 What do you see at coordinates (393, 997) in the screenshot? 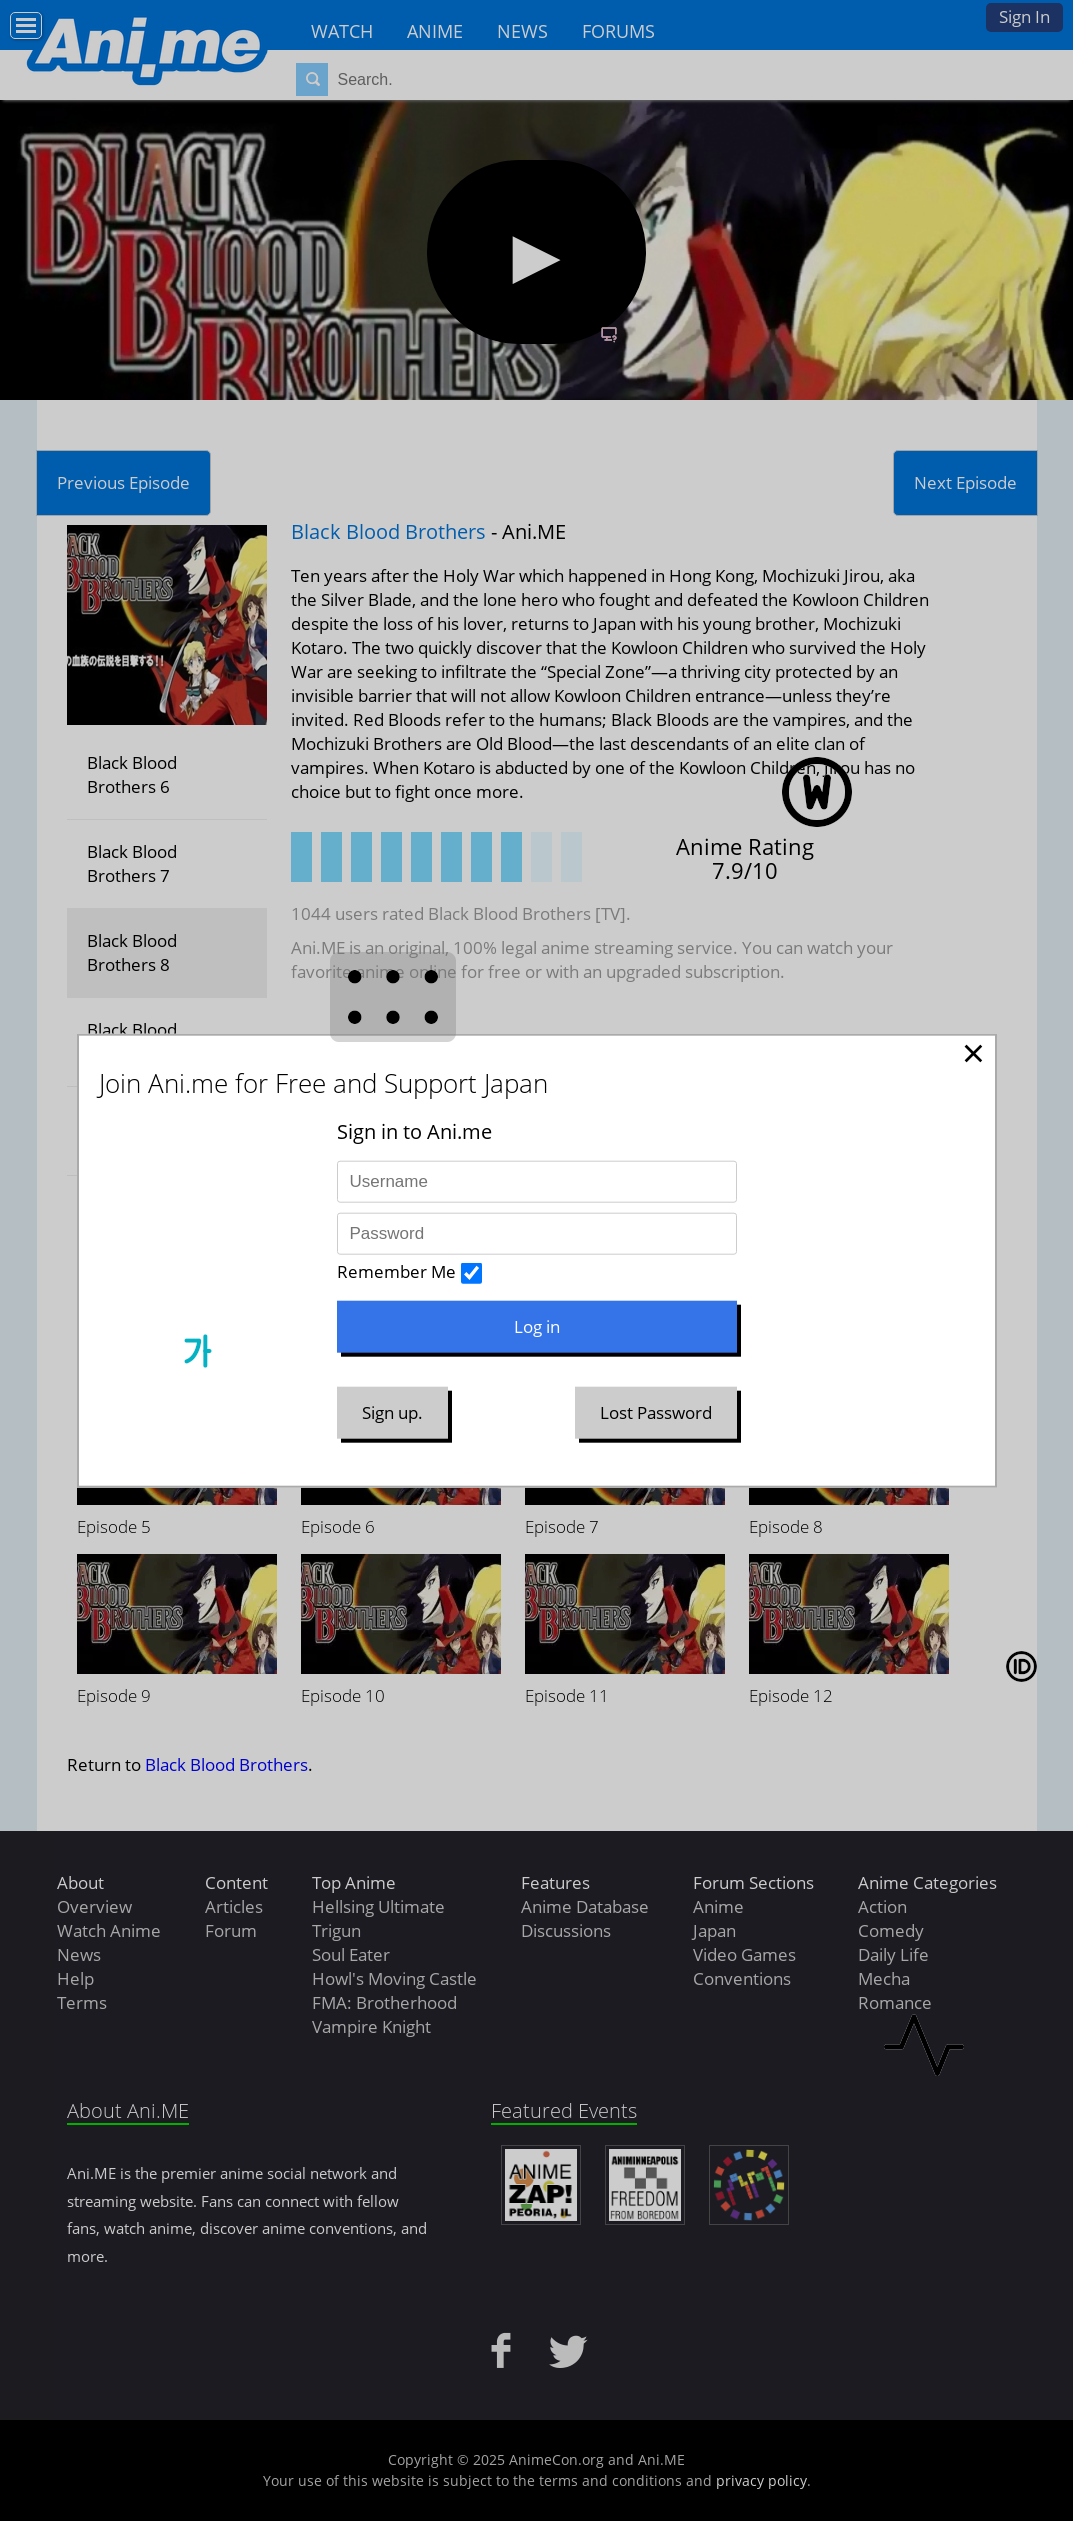
I see `drag to reorder or rearrange items` at bounding box center [393, 997].